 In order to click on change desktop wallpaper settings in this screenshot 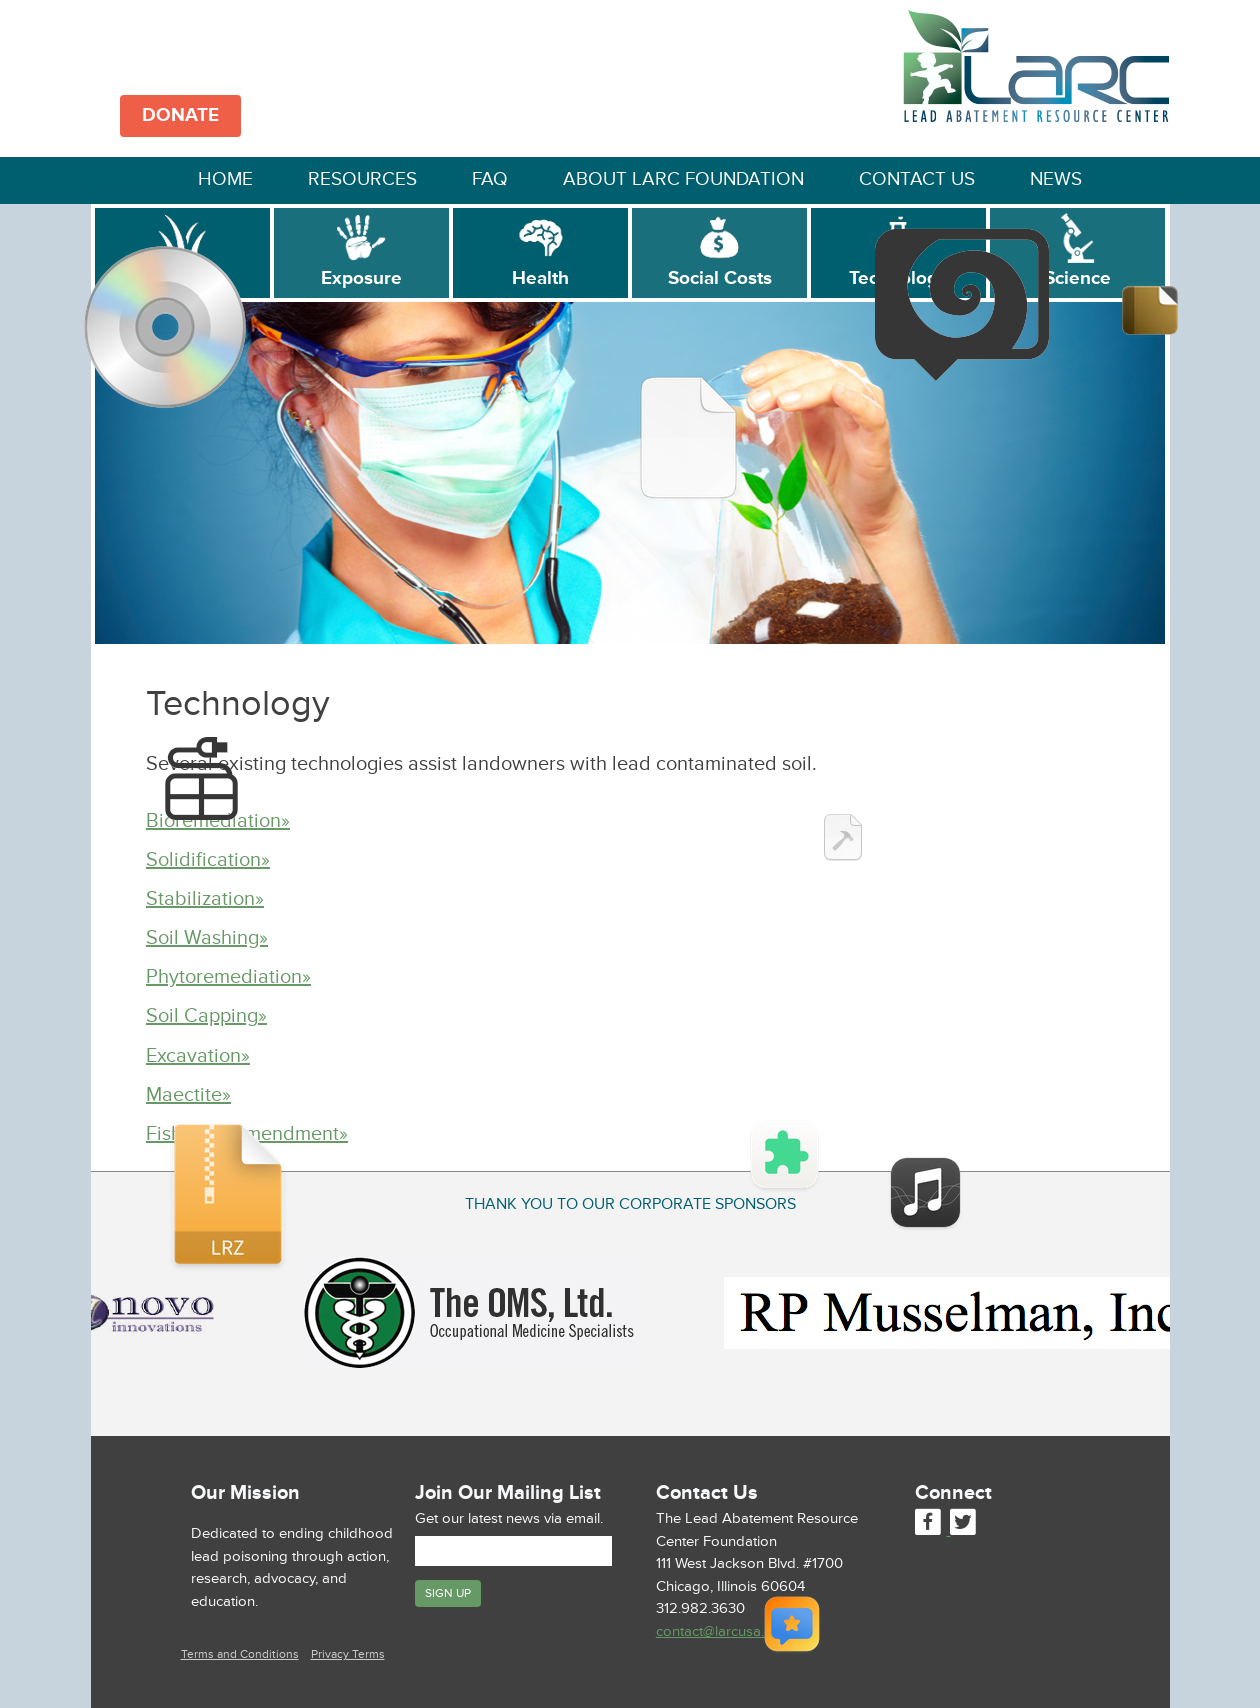, I will do `click(1150, 309)`.